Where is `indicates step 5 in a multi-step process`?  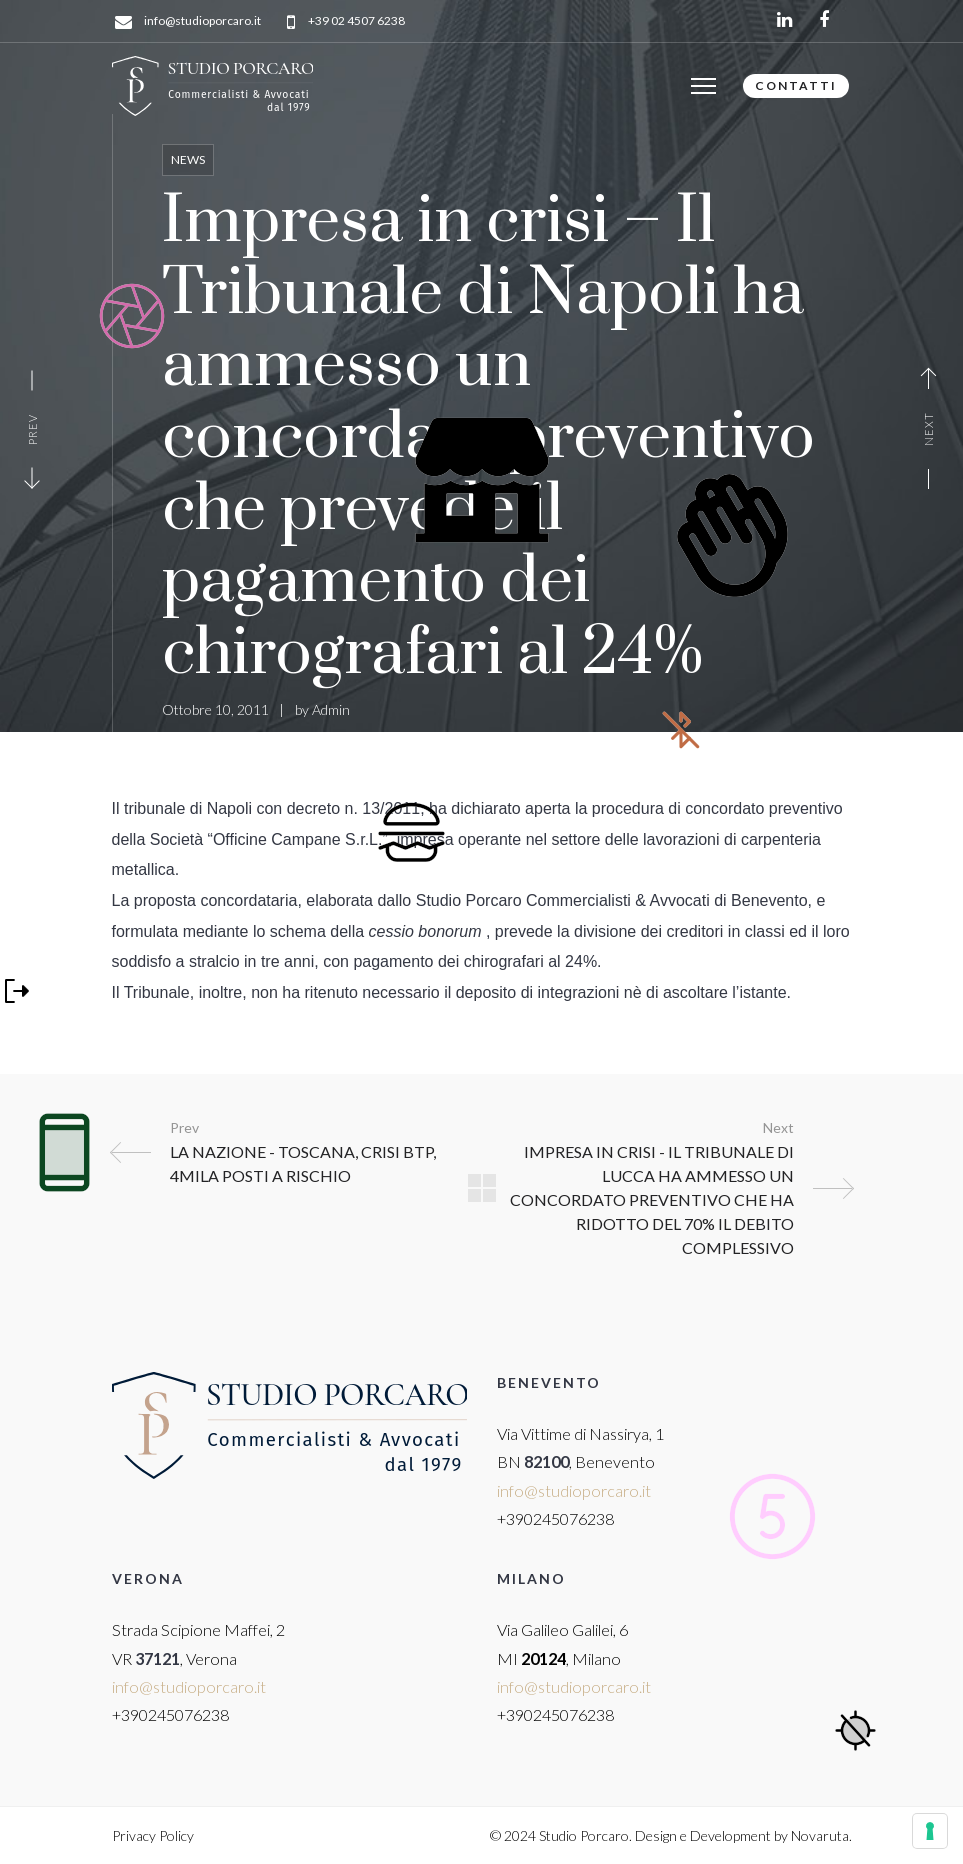 indicates step 5 in a multi-step process is located at coordinates (772, 1516).